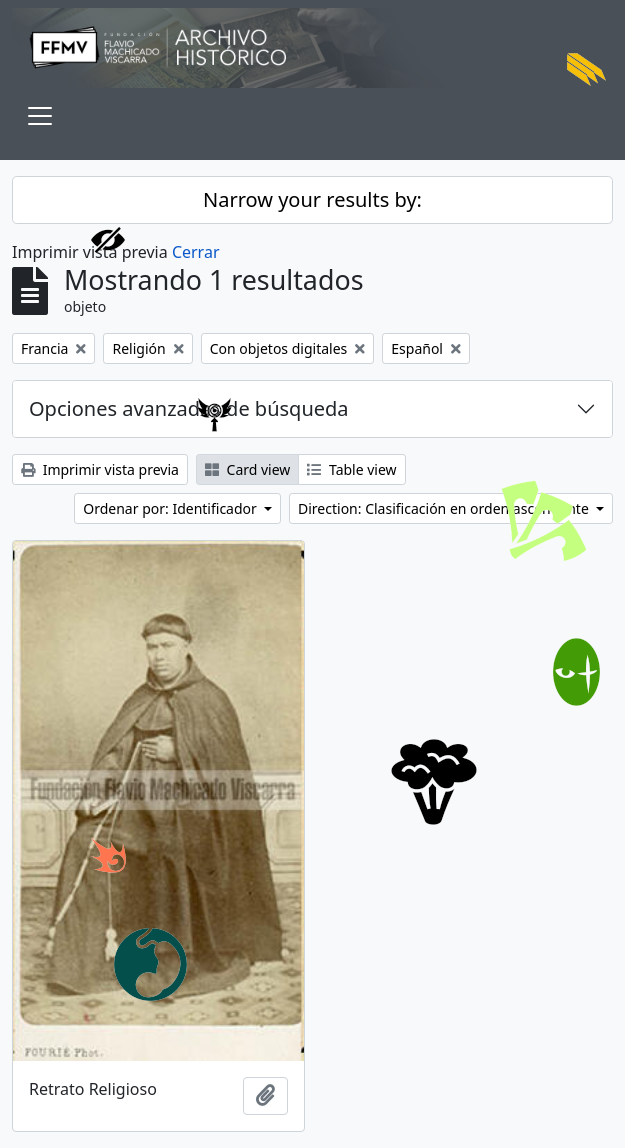  Describe the element at coordinates (108, 240) in the screenshot. I see `hide content or toggle visibility off` at that location.